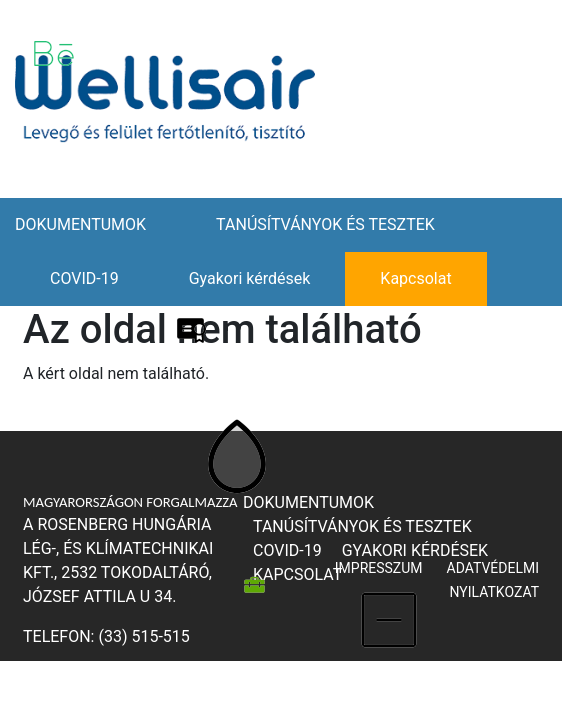 Image resolution: width=562 pixels, height=720 pixels. What do you see at coordinates (190, 329) in the screenshot?
I see `view certificate or credential details` at bounding box center [190, 329].